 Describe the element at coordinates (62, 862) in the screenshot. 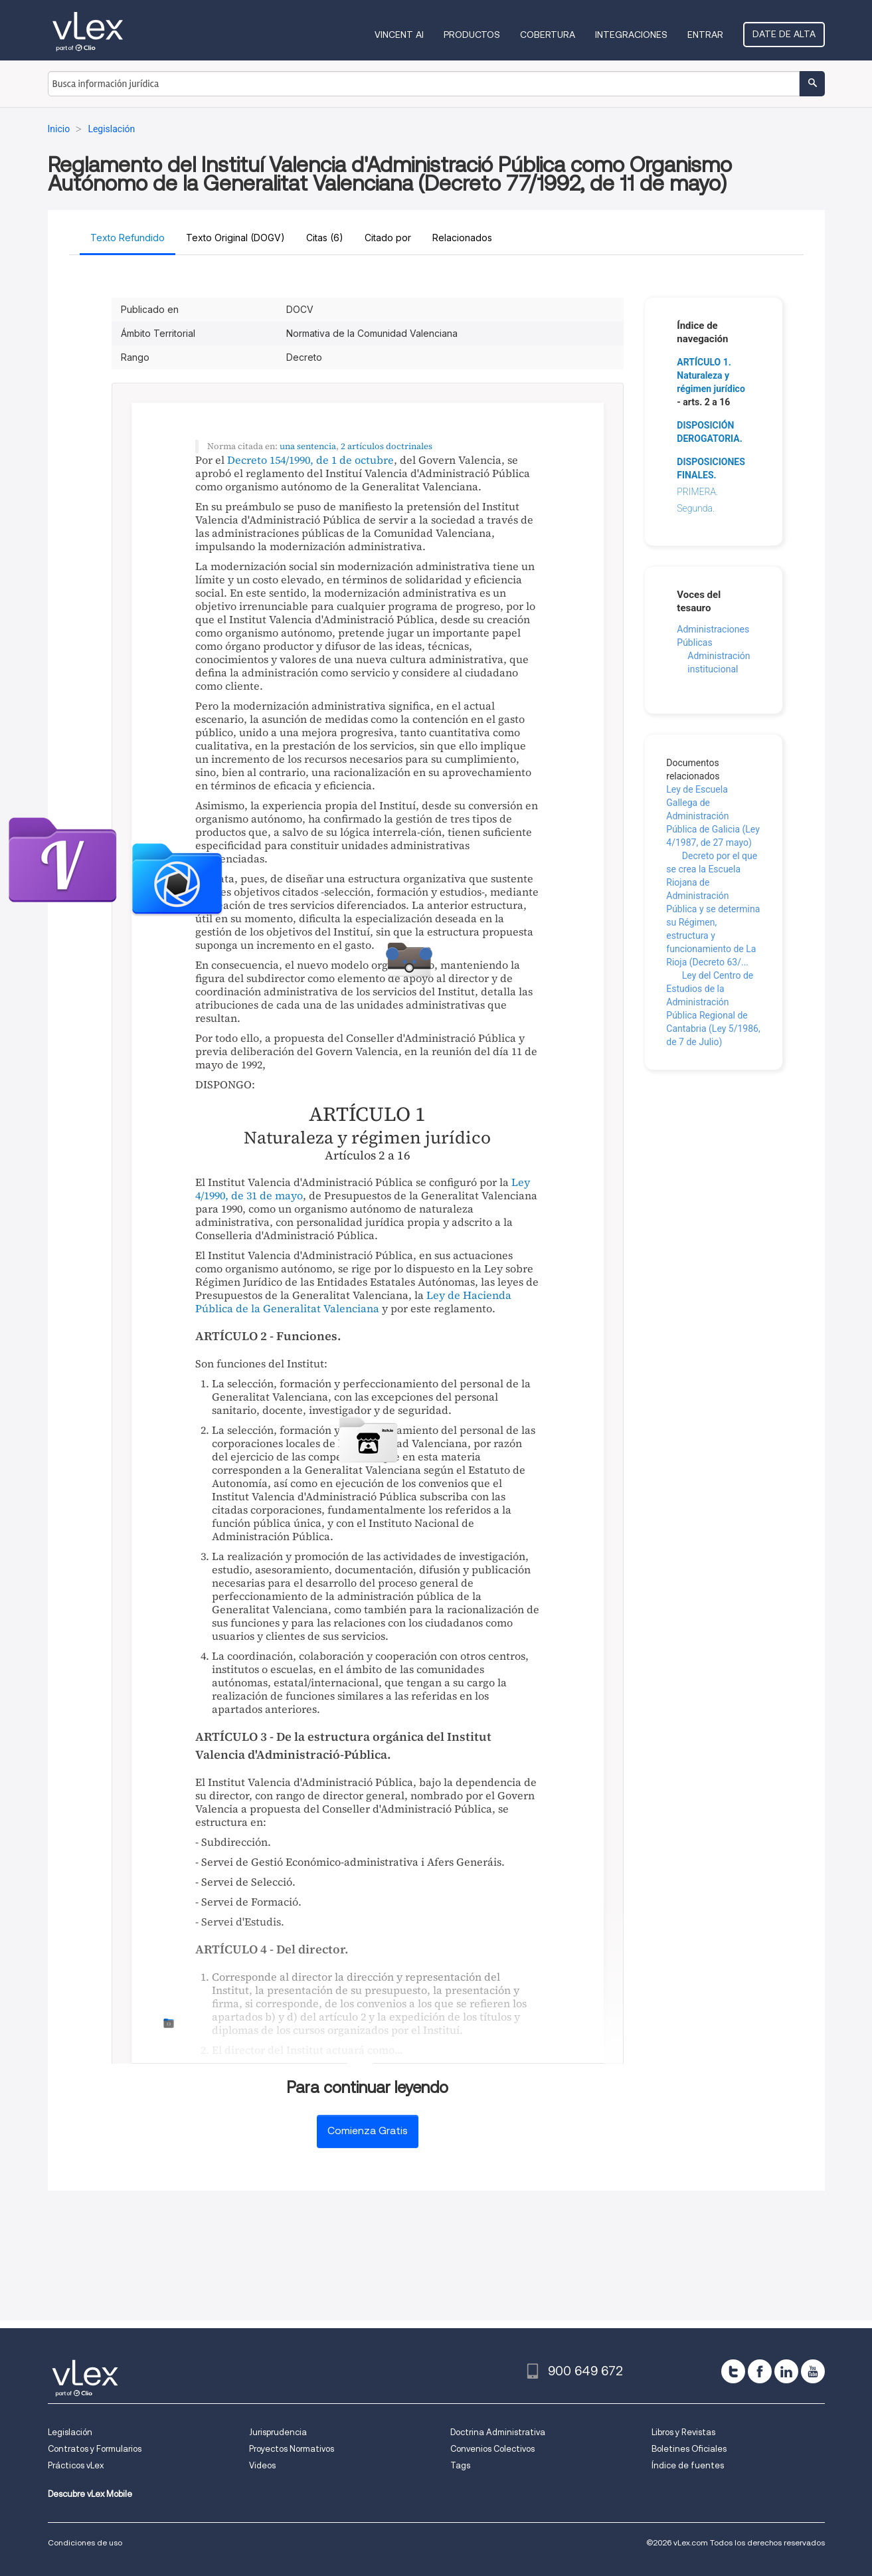

I see `open folder containing vala programming files` at that location.